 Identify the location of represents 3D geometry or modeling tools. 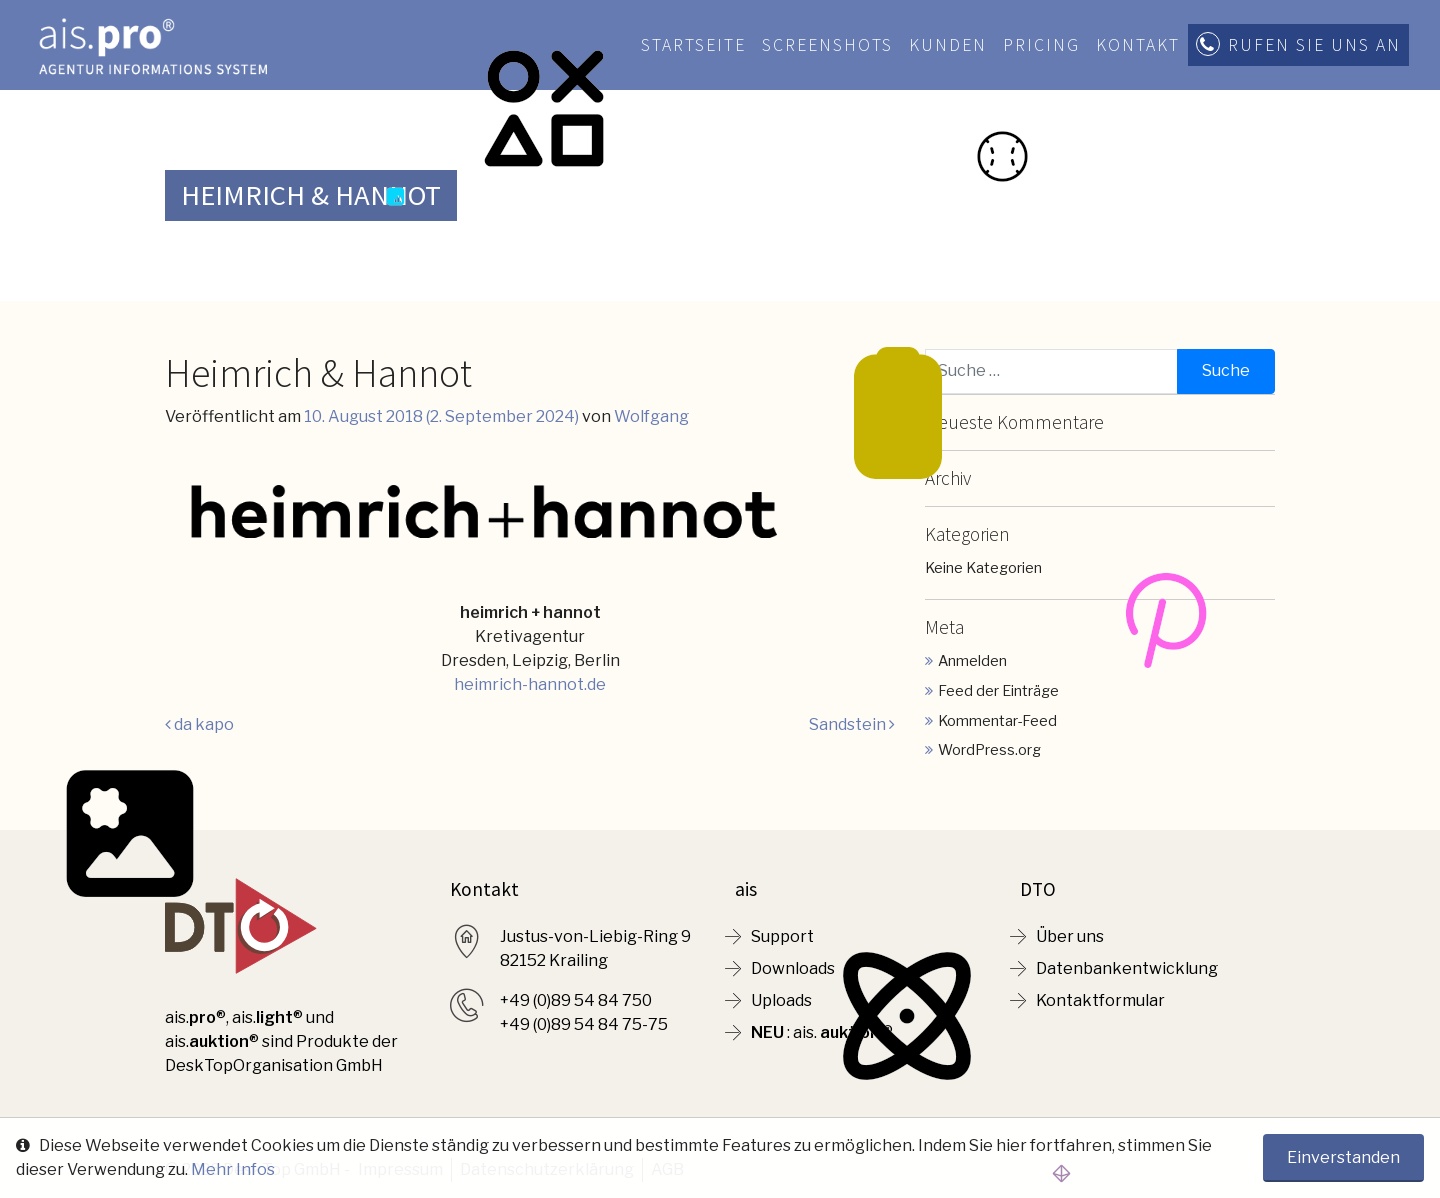
(1061, 1173).